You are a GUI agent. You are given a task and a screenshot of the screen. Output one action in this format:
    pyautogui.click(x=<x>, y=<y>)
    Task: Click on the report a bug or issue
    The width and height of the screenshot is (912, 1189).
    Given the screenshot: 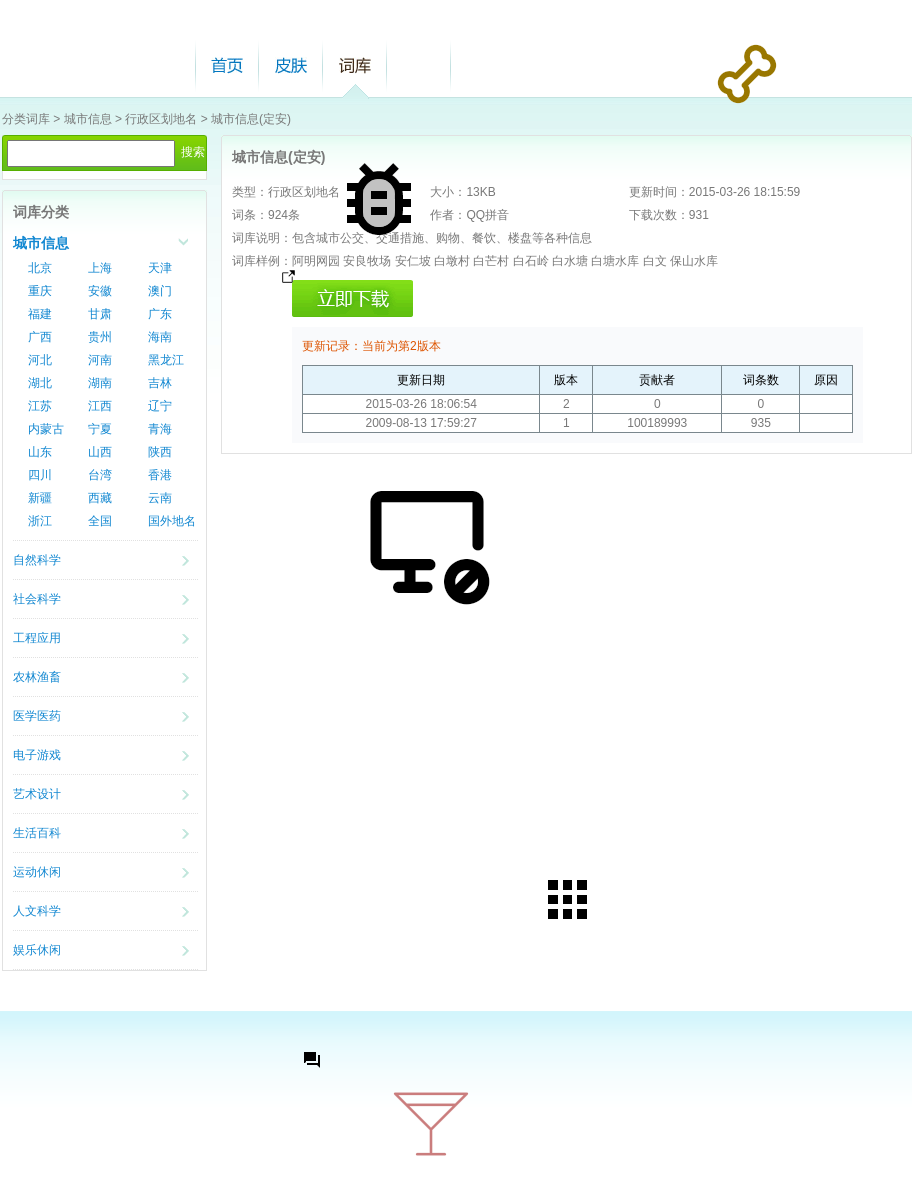 What is the action you would take?
    pyautogui.click(x=379, y=199)
    